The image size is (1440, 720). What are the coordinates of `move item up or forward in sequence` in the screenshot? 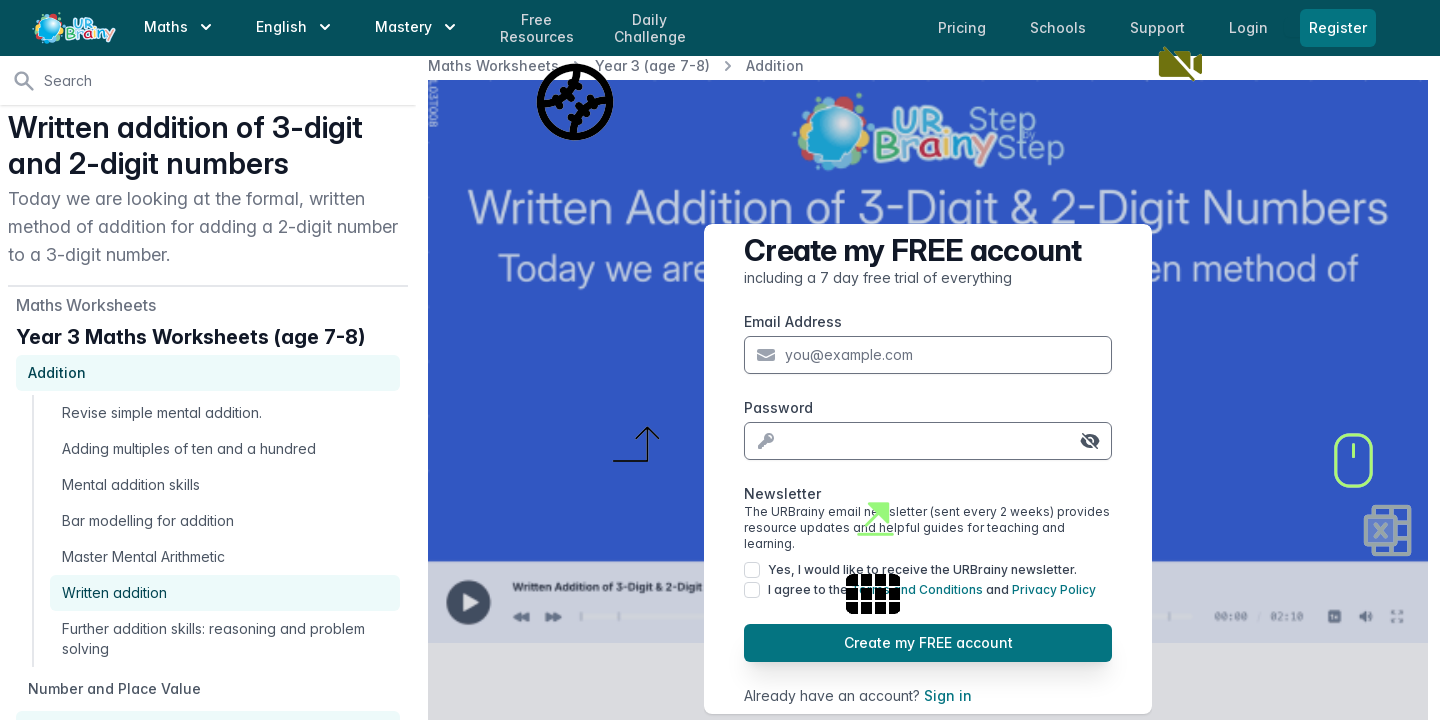 It's located at (638, 446).